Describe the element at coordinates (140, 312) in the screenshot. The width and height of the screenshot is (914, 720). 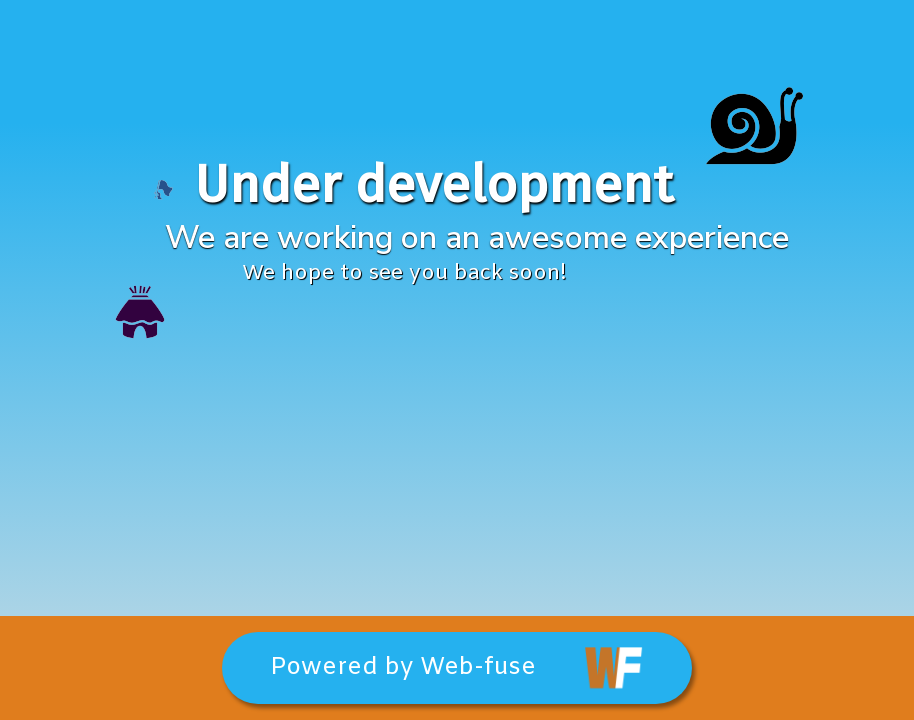
I see `select a hut or shelter in-game` at that location.